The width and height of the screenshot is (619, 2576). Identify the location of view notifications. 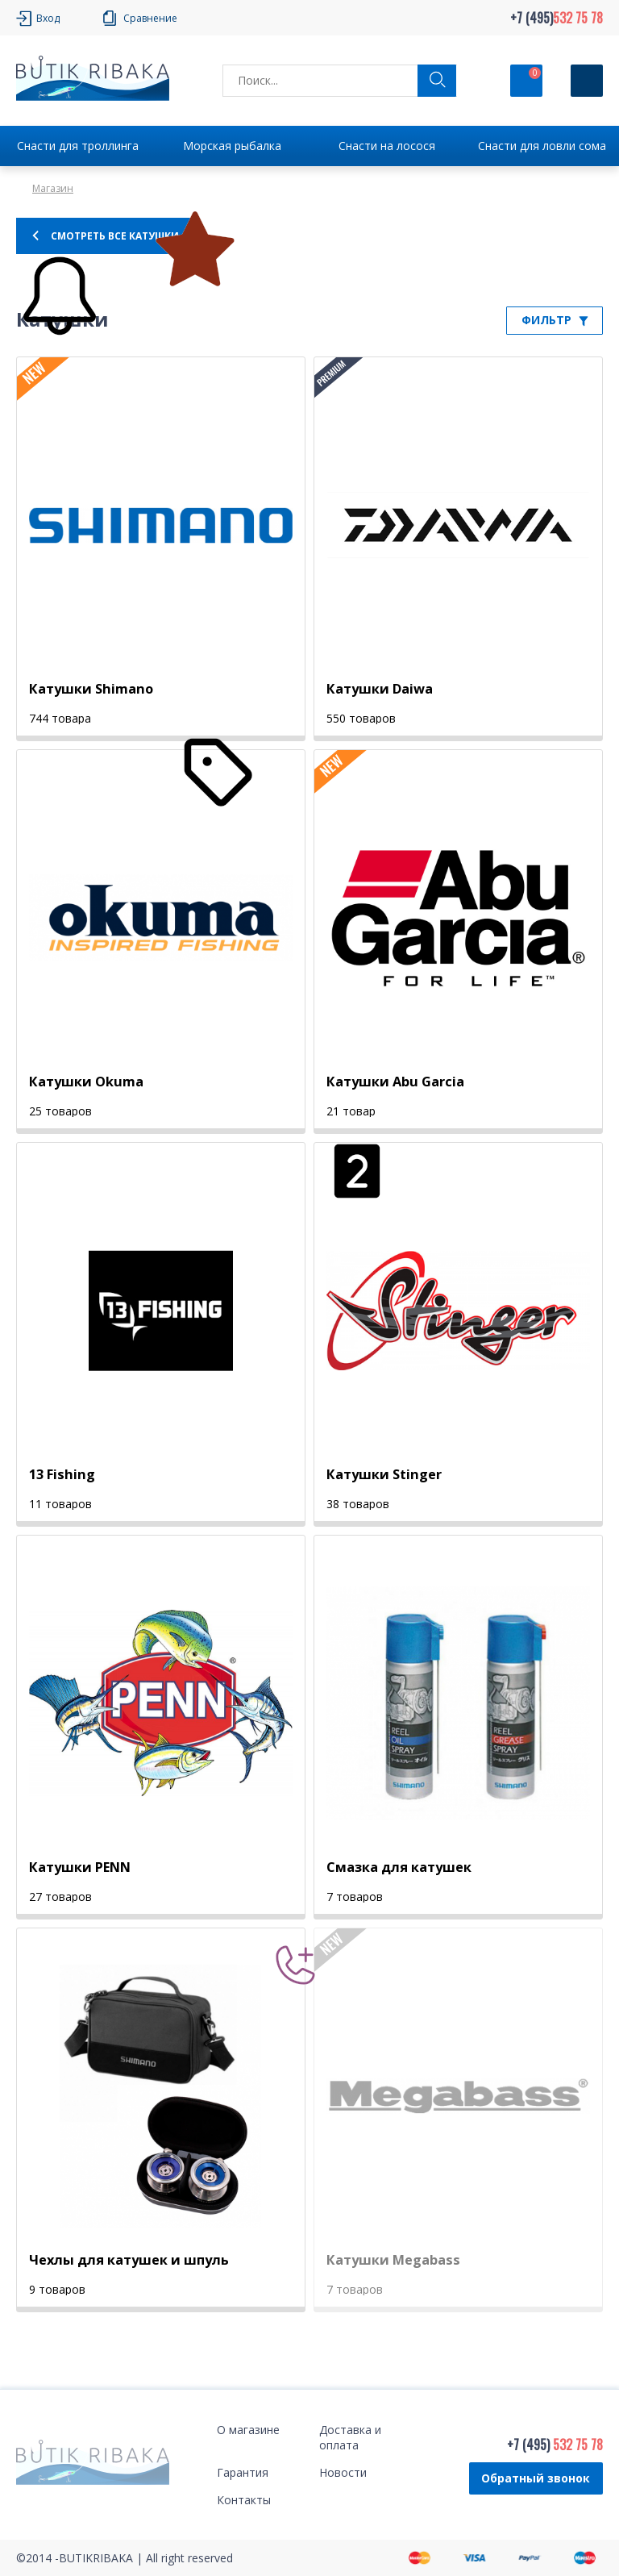
(60, 297).